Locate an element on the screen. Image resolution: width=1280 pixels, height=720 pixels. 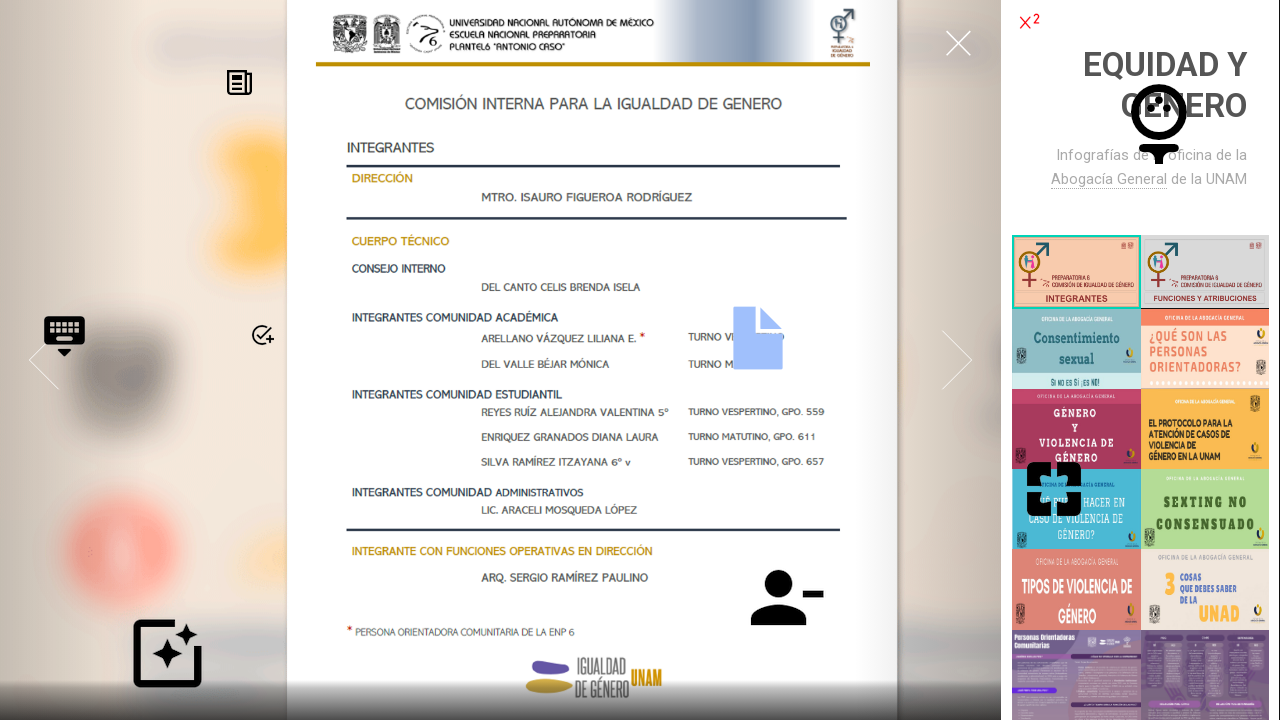
view news articles is located at coordinates (239, 82).